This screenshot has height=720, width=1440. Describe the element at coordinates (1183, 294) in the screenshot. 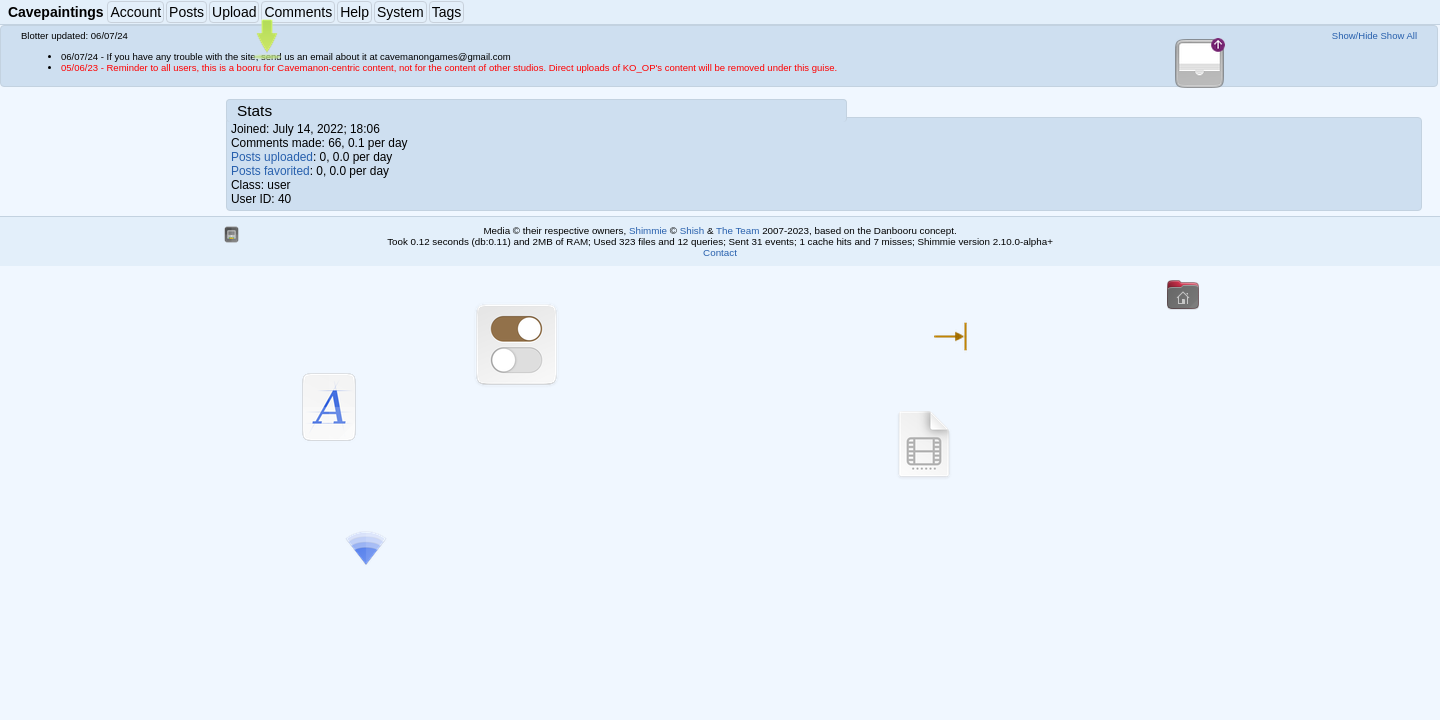

I see `access your home folder` at that location.